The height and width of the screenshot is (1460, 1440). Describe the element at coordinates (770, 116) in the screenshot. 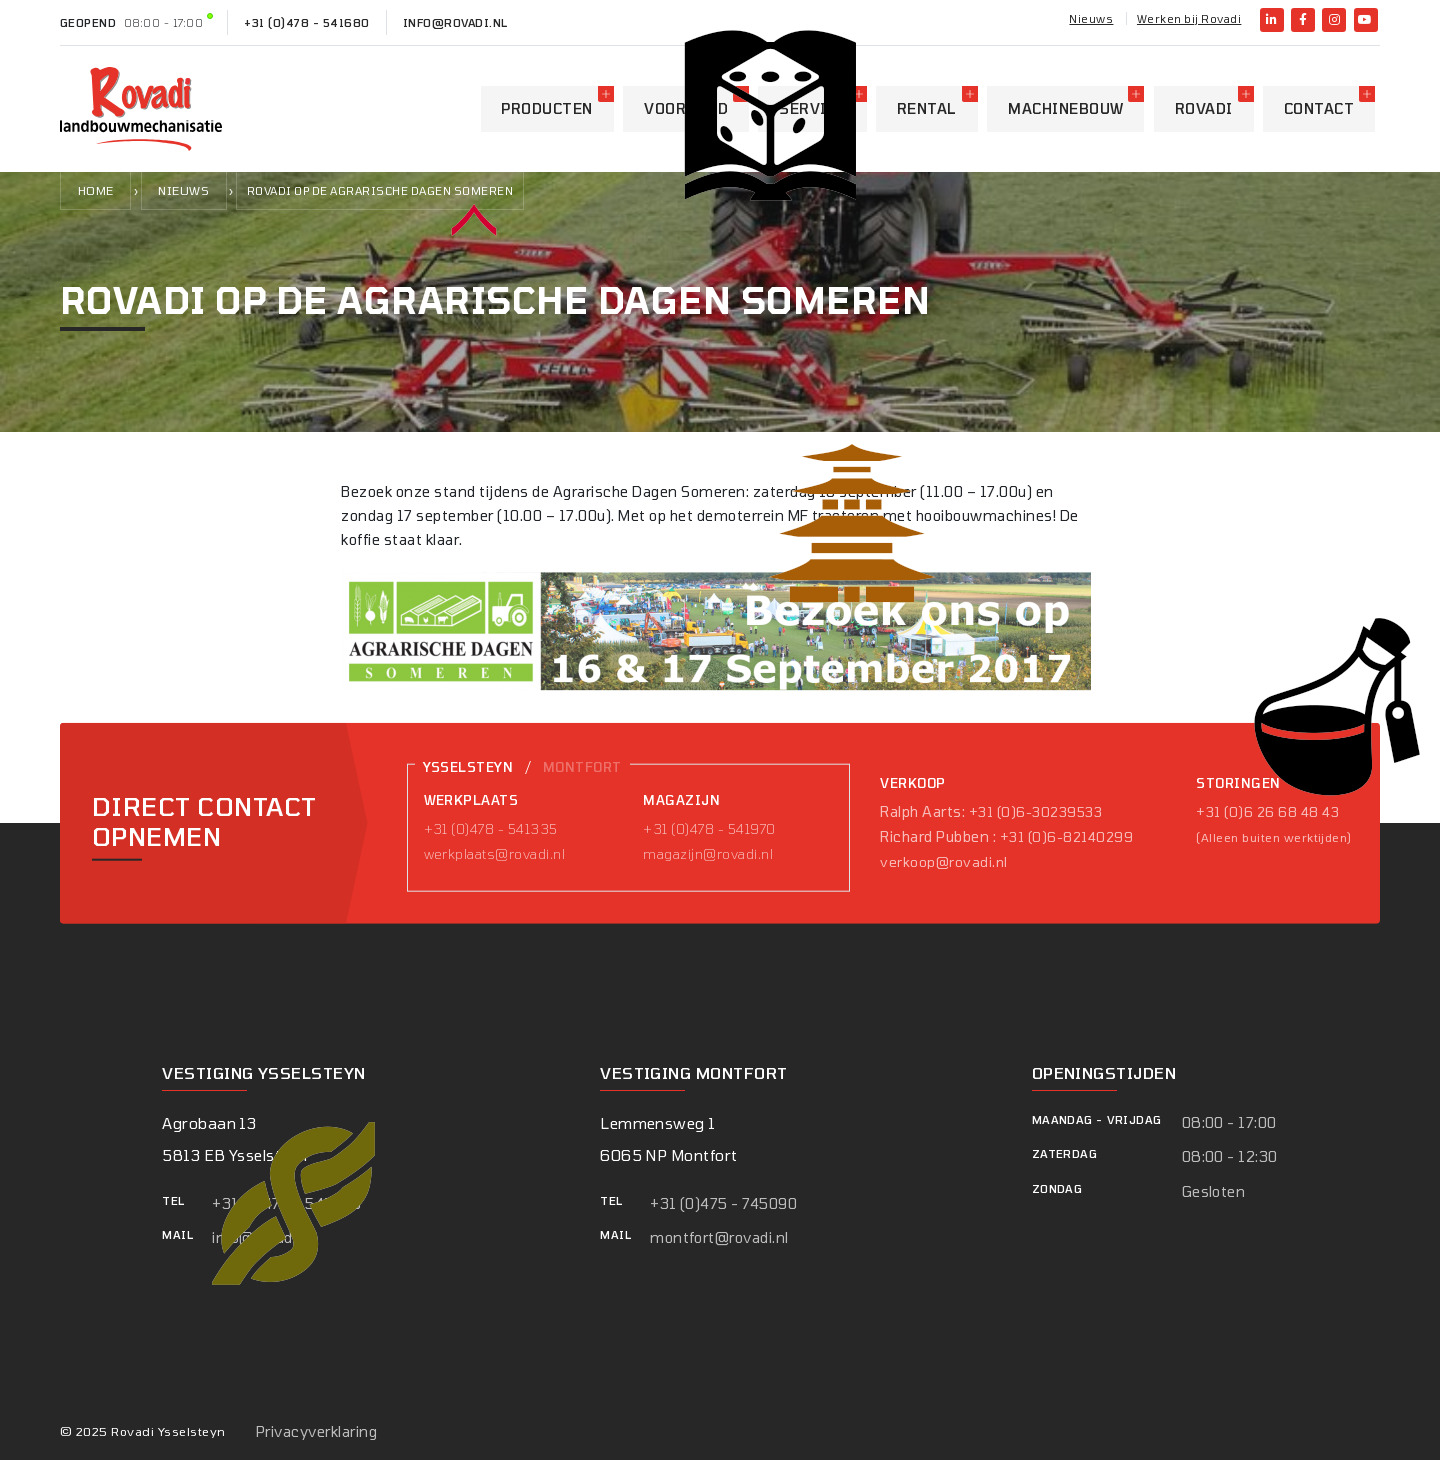

I see `view game rules and instructions` at that location.